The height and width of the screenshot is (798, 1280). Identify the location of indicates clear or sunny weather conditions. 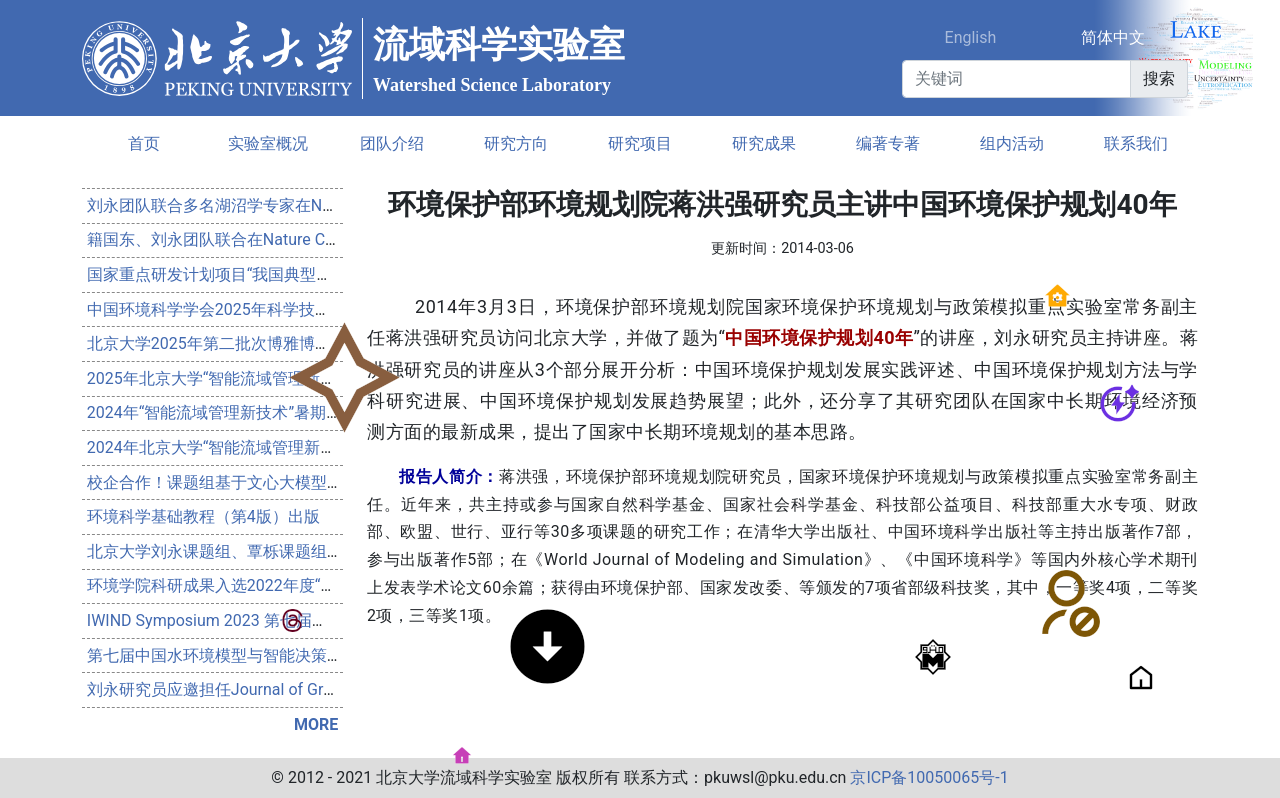
(344, 377).